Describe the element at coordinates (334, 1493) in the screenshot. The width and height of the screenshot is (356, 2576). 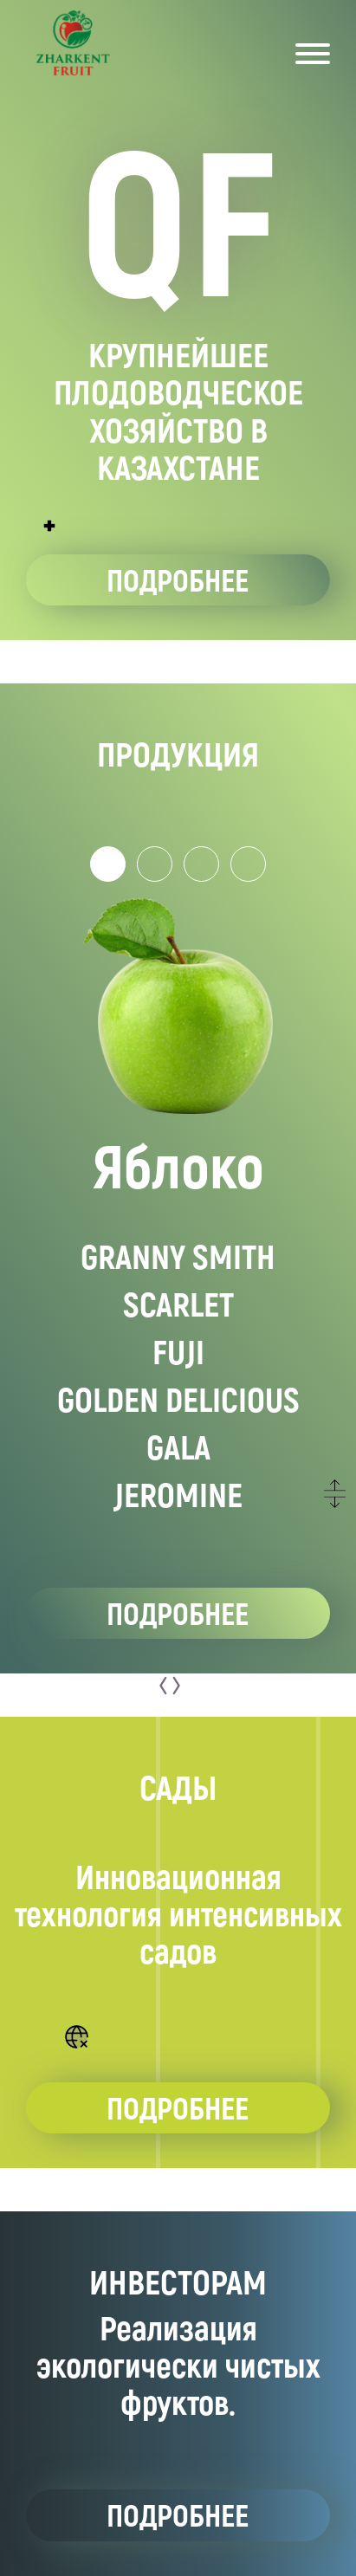
I see `split view vertically` at that location.